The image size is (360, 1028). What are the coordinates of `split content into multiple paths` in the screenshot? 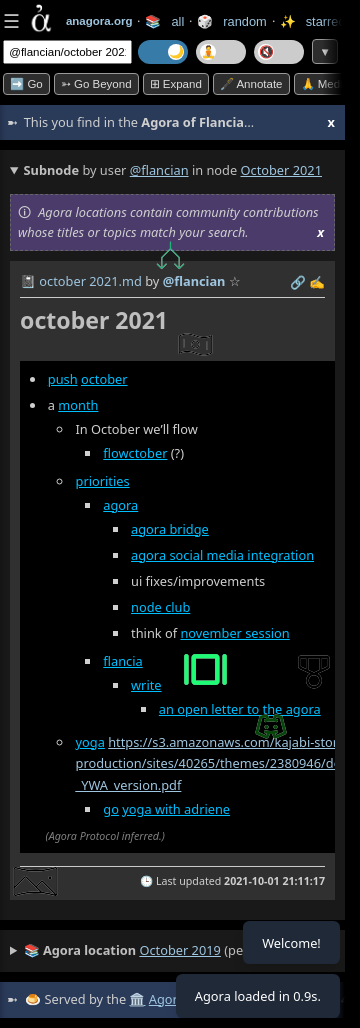 It's located at (170, 256).